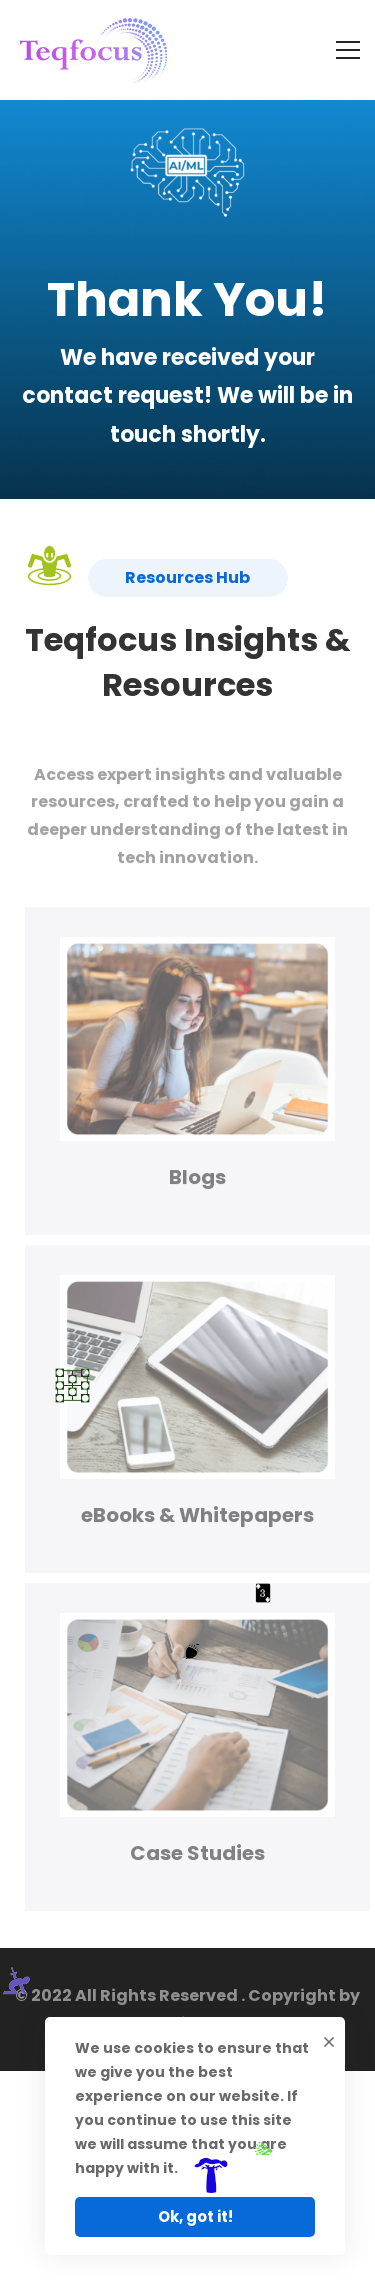  Describe the element at coordinates (263, 2148) in the screenshot. I see `aztec eagle symbol or cultural icon` at that location.